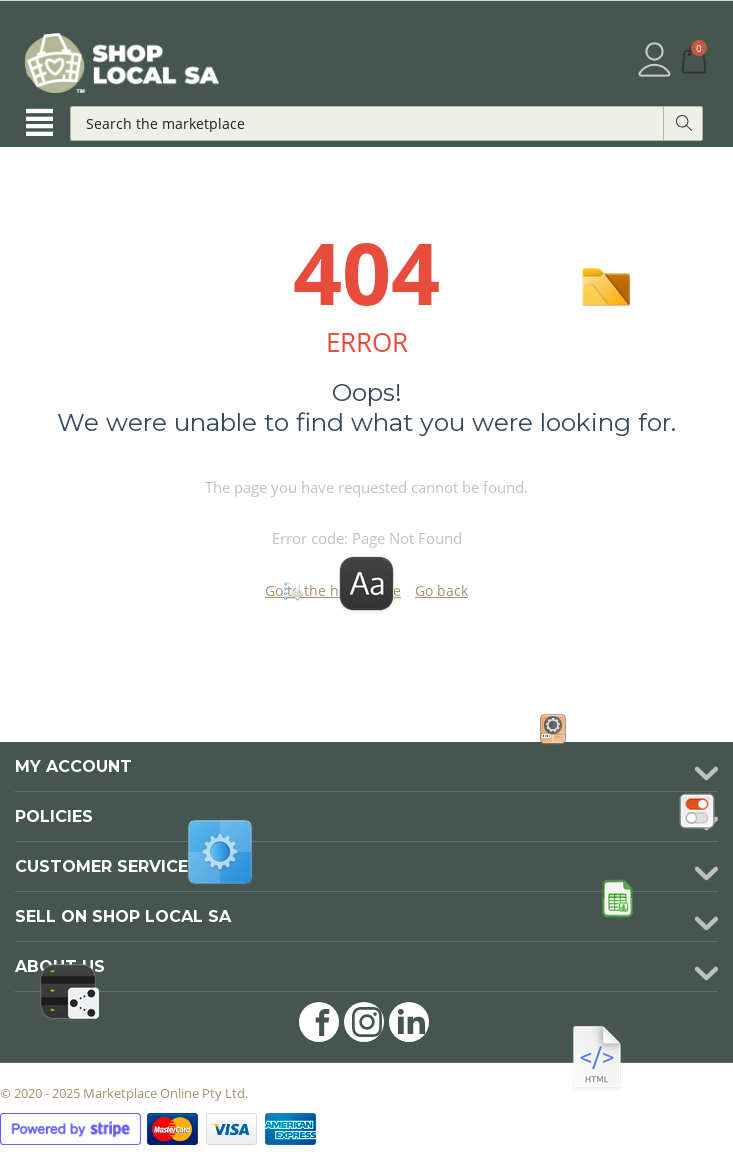  What do you see at coordinates (366, 584) in the screenshot?
I see `access font and typography settings` at bounding box center [366, 584].